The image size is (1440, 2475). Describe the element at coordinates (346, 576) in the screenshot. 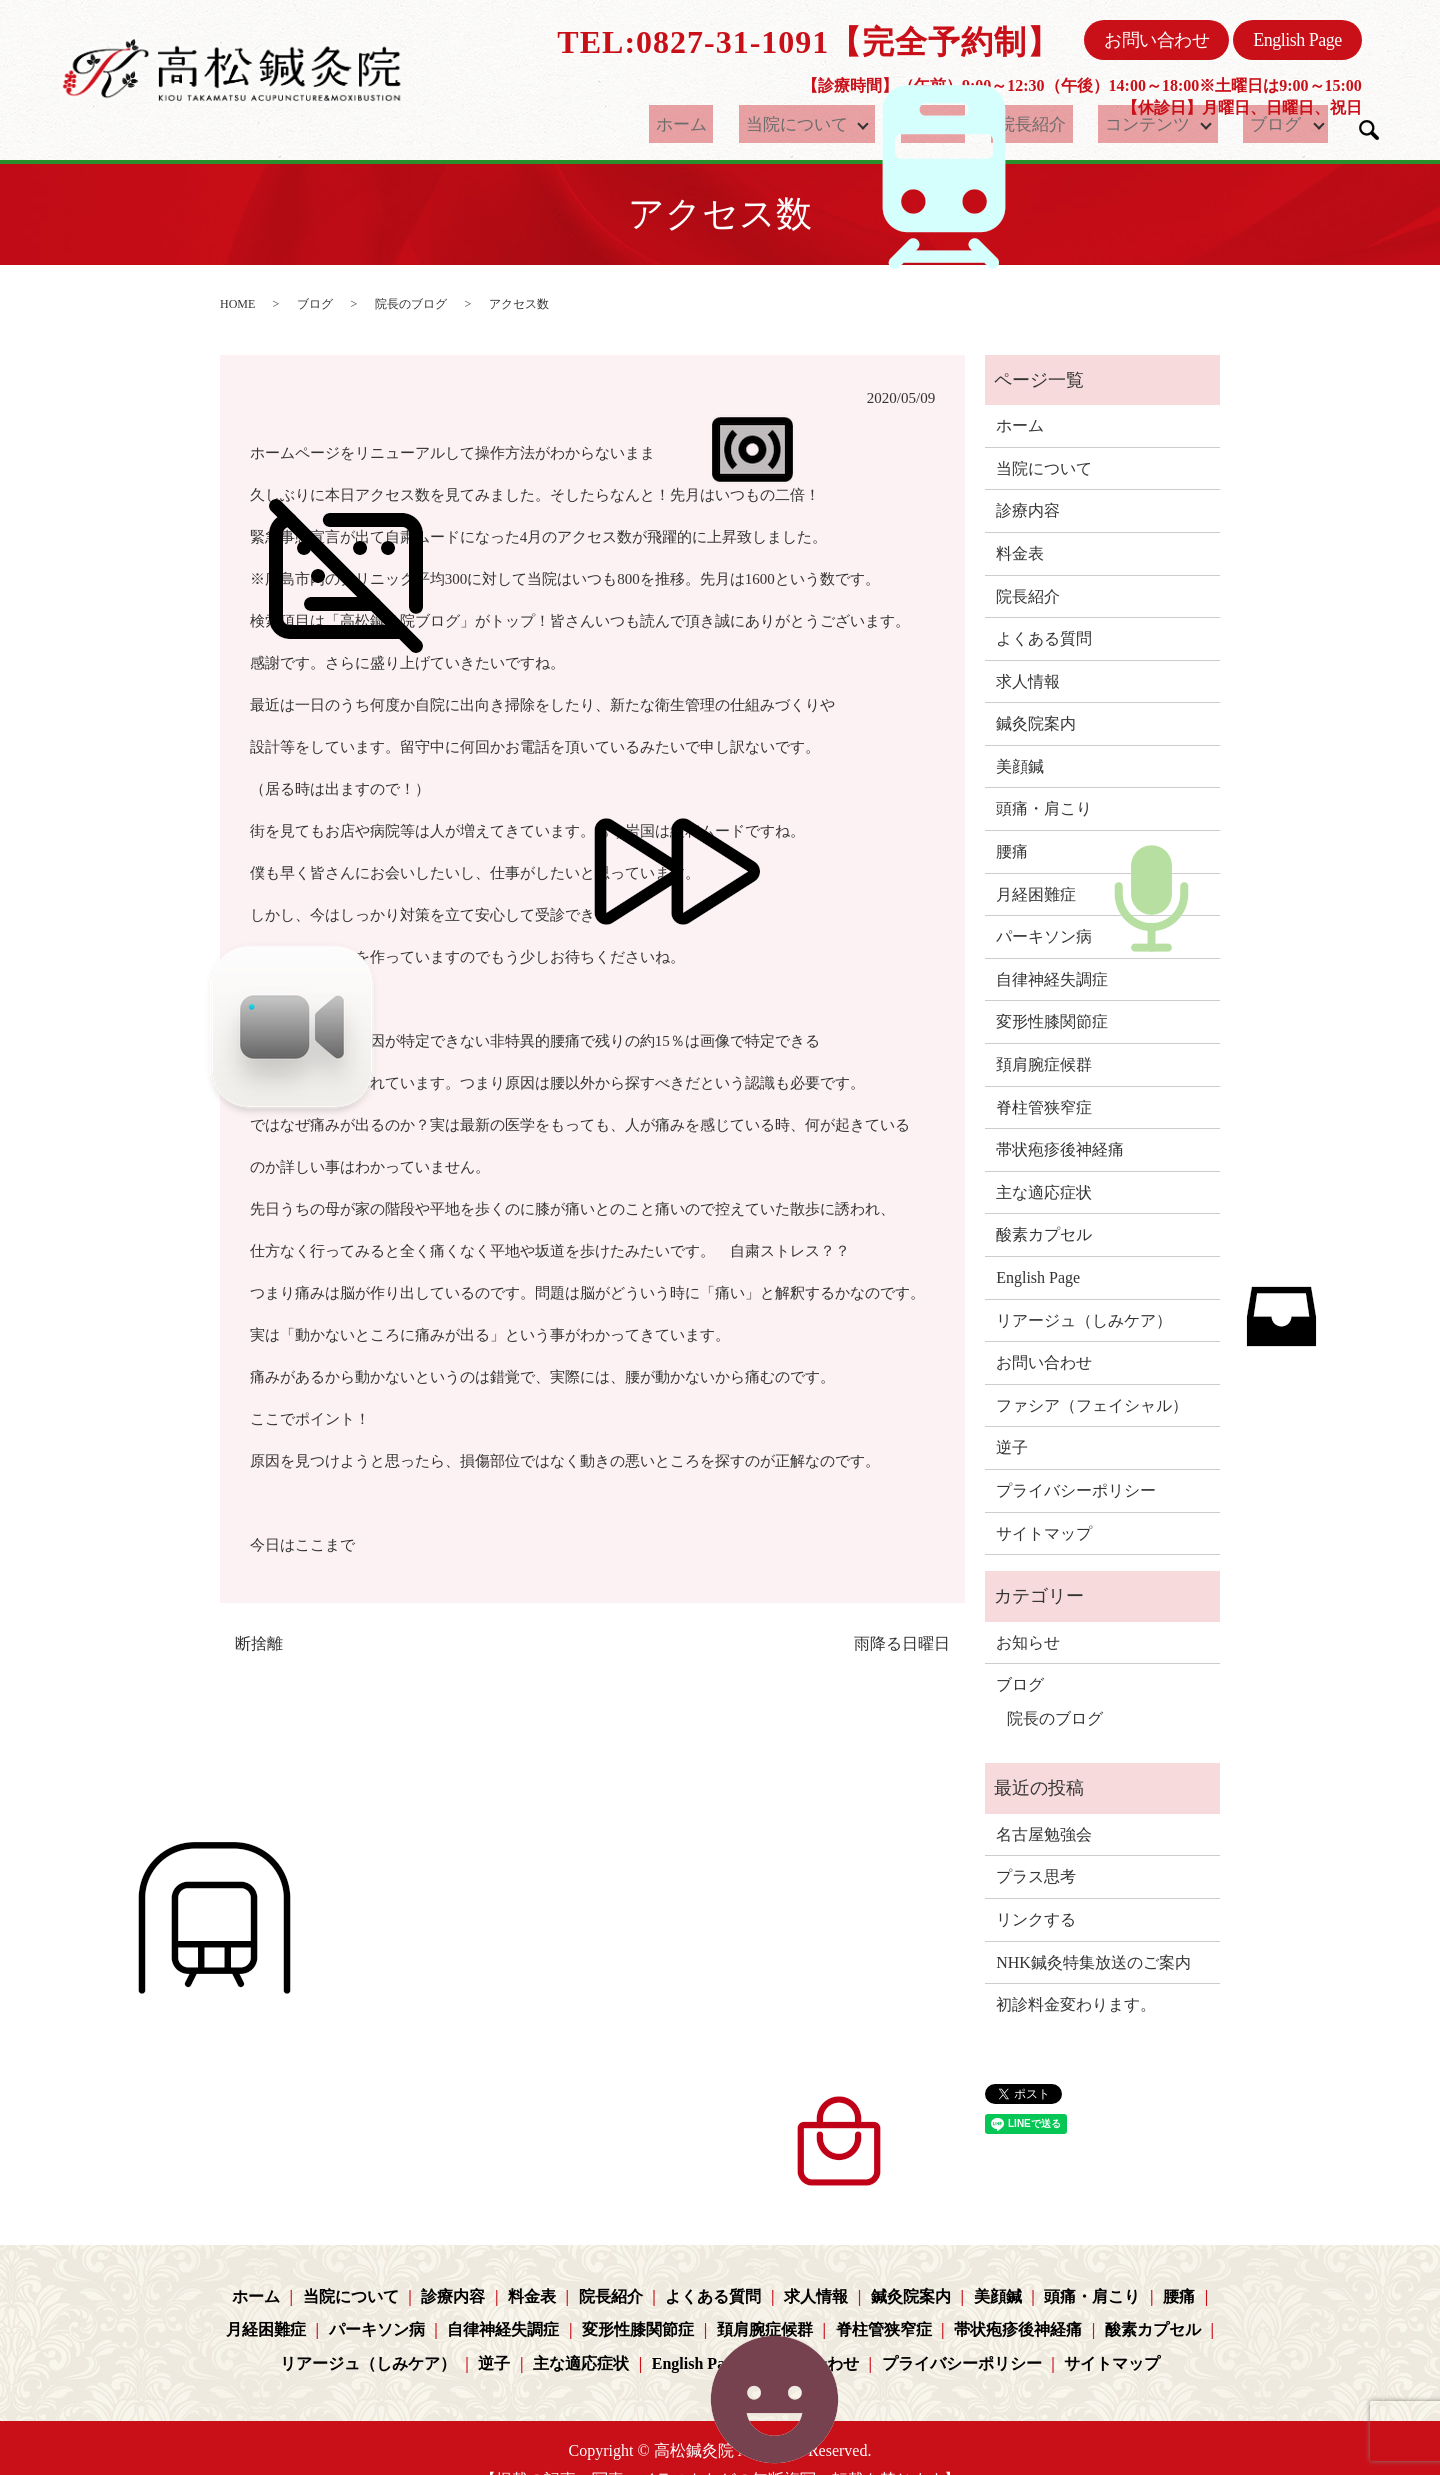

I see `disable keyboard input` at that location.